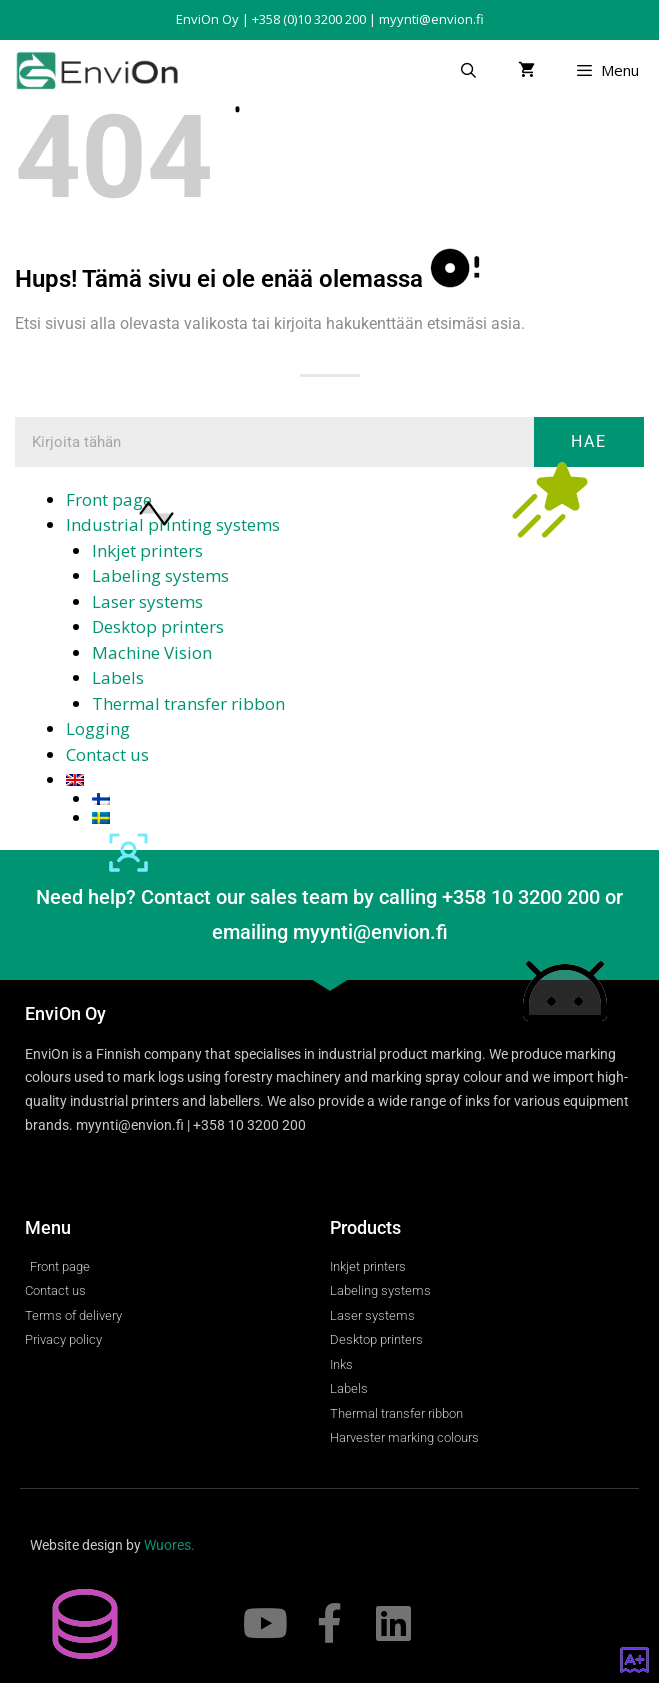 This screenshot has height=1683, width=659. What do you see at coordinates (565, 994) in the screenshot?
I see `android operating system indicator` at bounding box center [565, 994].